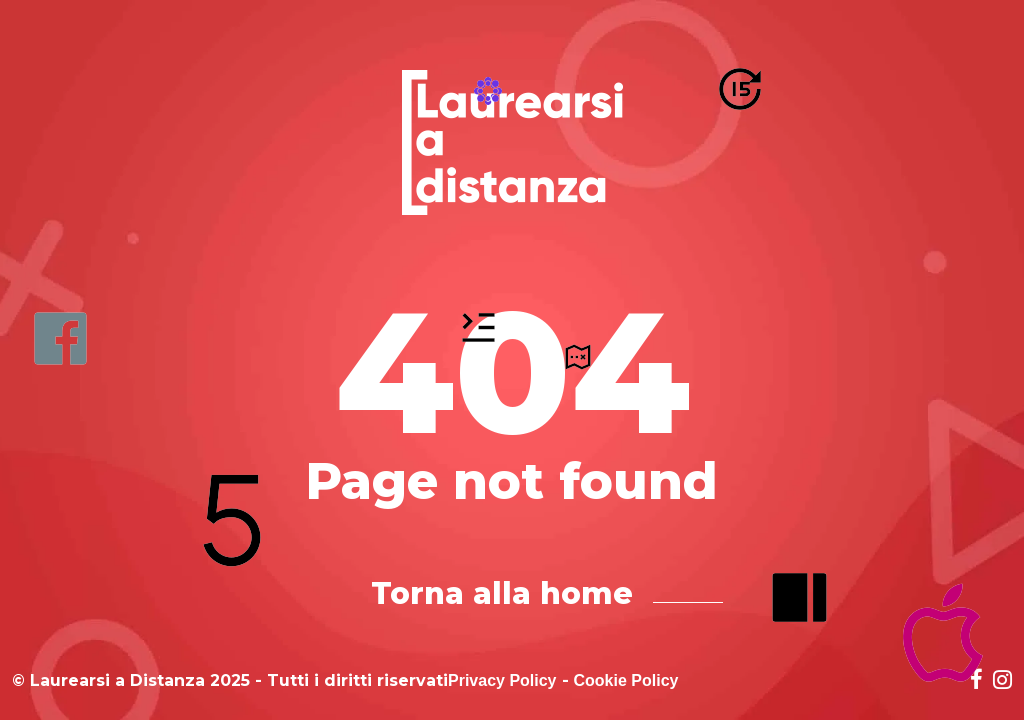 The height and width of the screenshot is (720, 1024). Describe the element at coordinates (945, 633) in the screenshot. I see `apple company logo` at that location.